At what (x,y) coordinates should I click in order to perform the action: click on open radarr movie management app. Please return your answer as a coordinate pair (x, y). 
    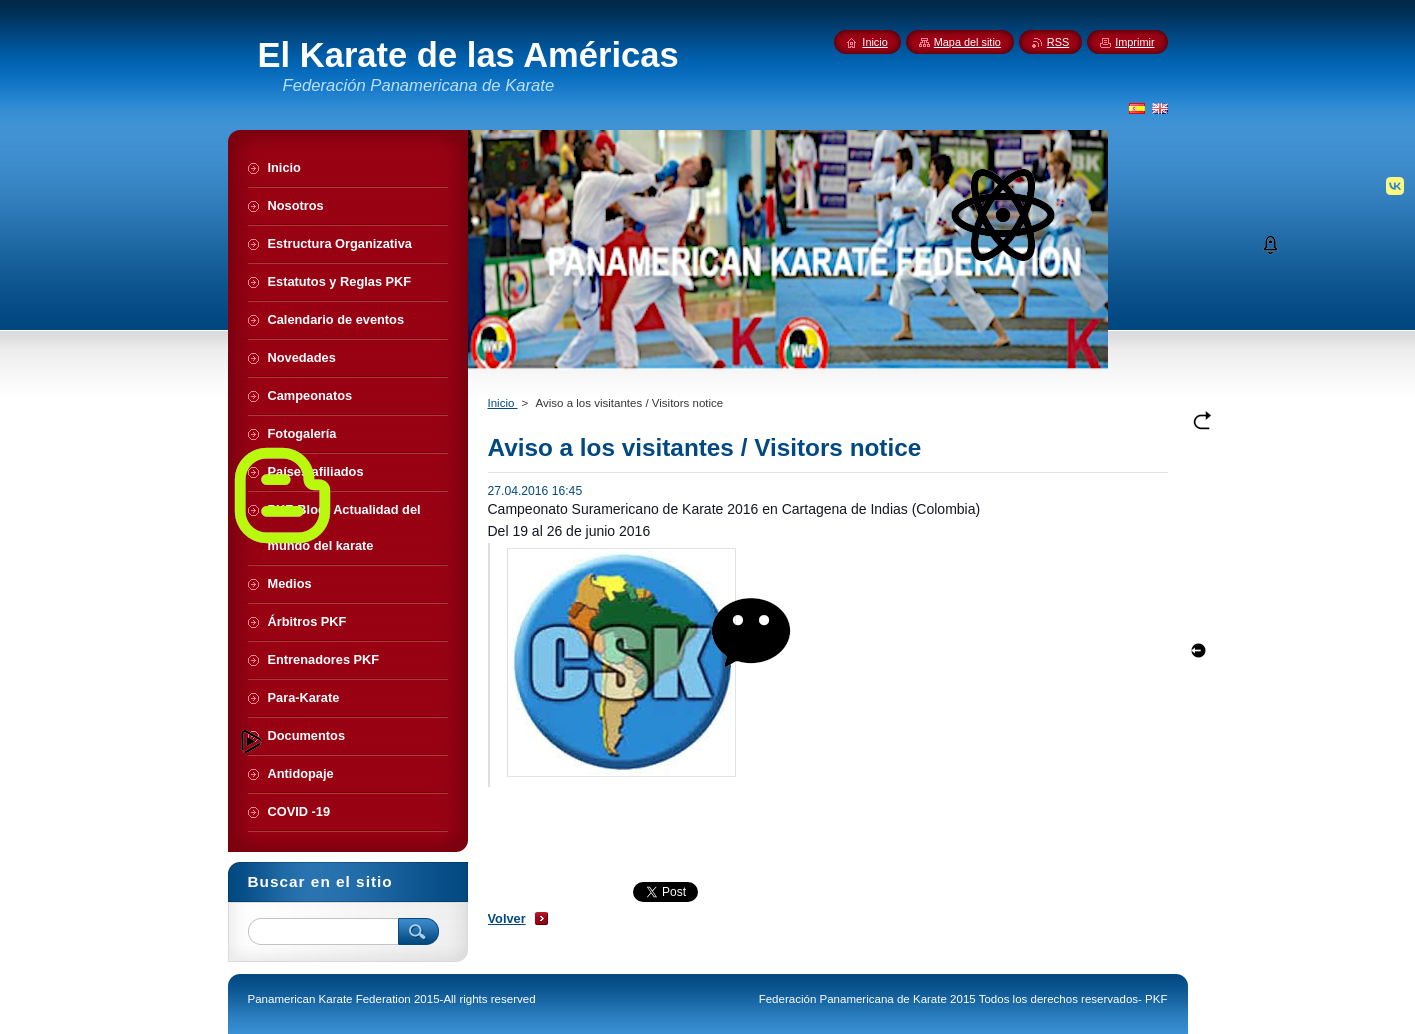
    Looking at the image, I should click on (251, 741).